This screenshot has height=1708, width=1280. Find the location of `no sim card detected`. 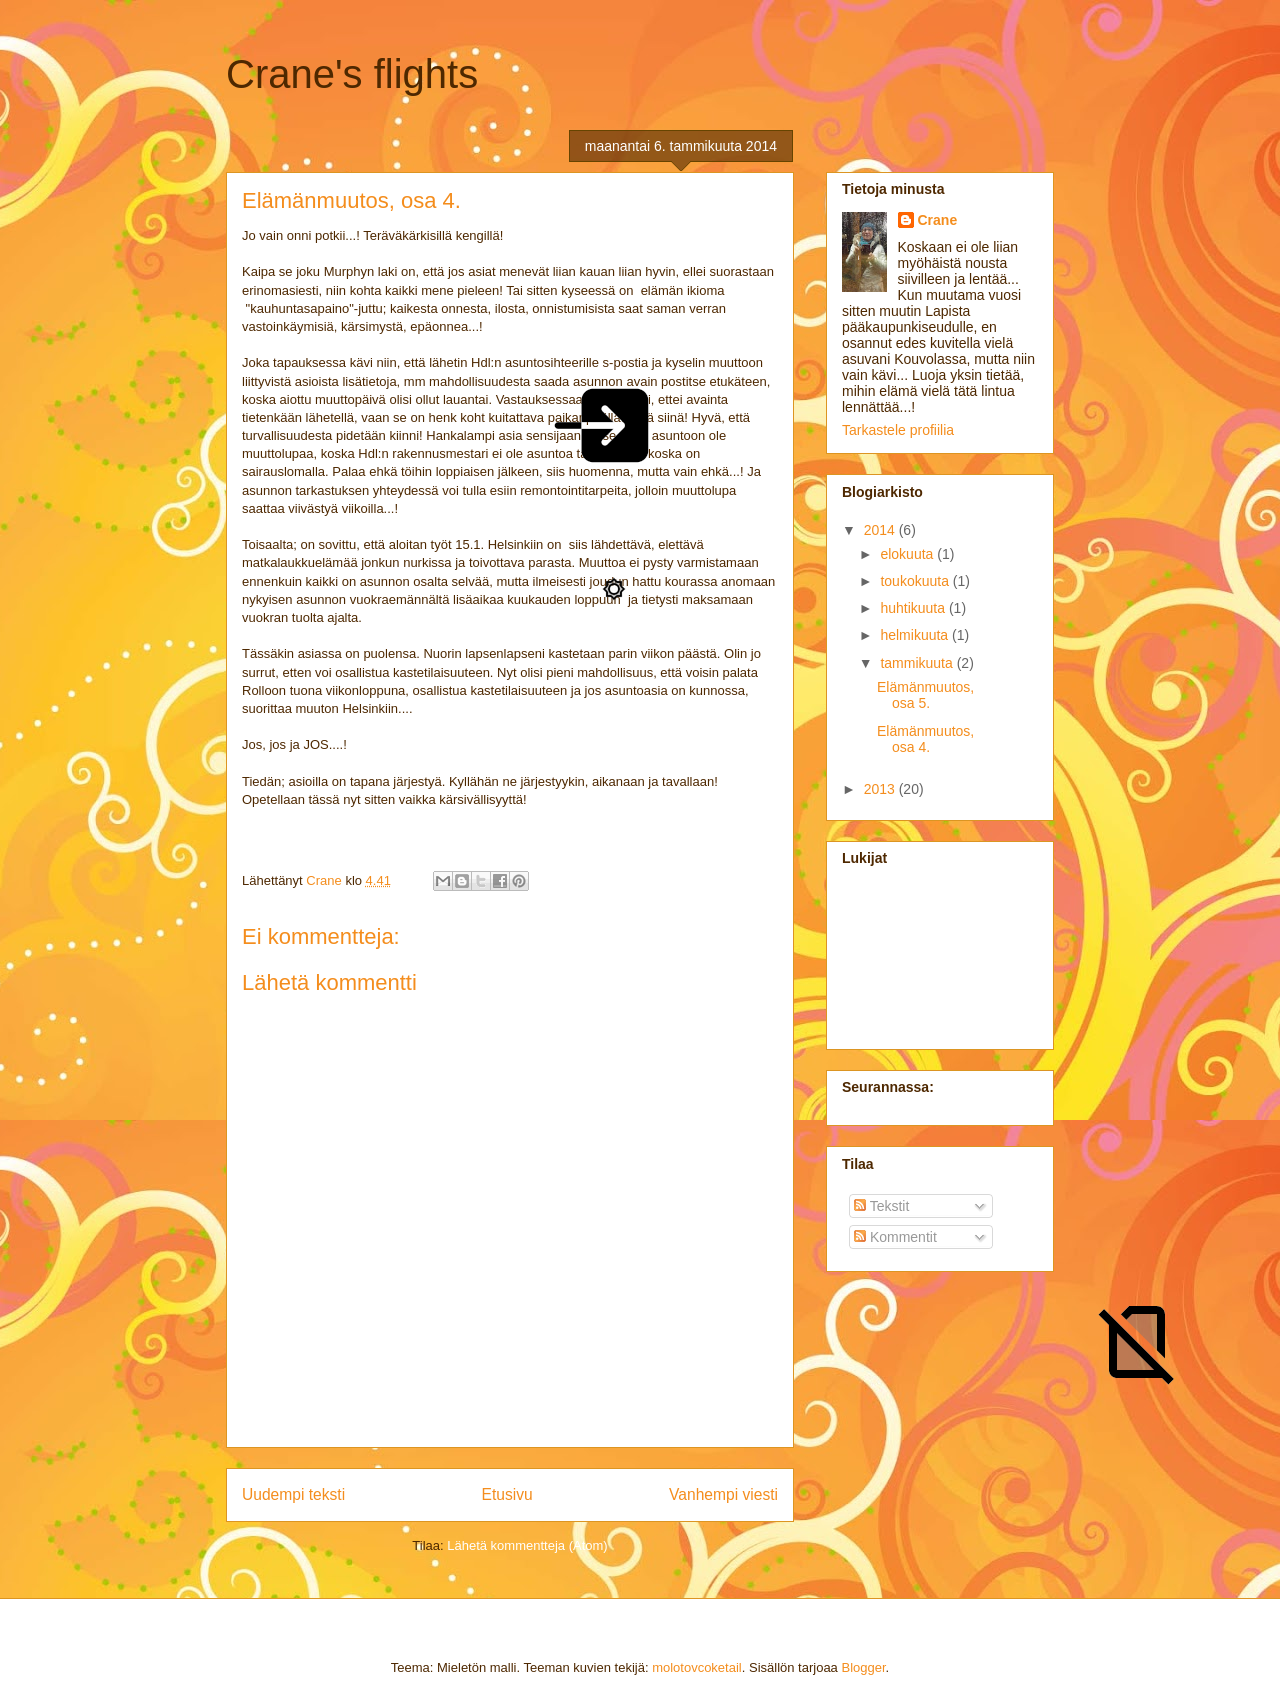

no sim card detected is located at coordinates (1137, 1342).